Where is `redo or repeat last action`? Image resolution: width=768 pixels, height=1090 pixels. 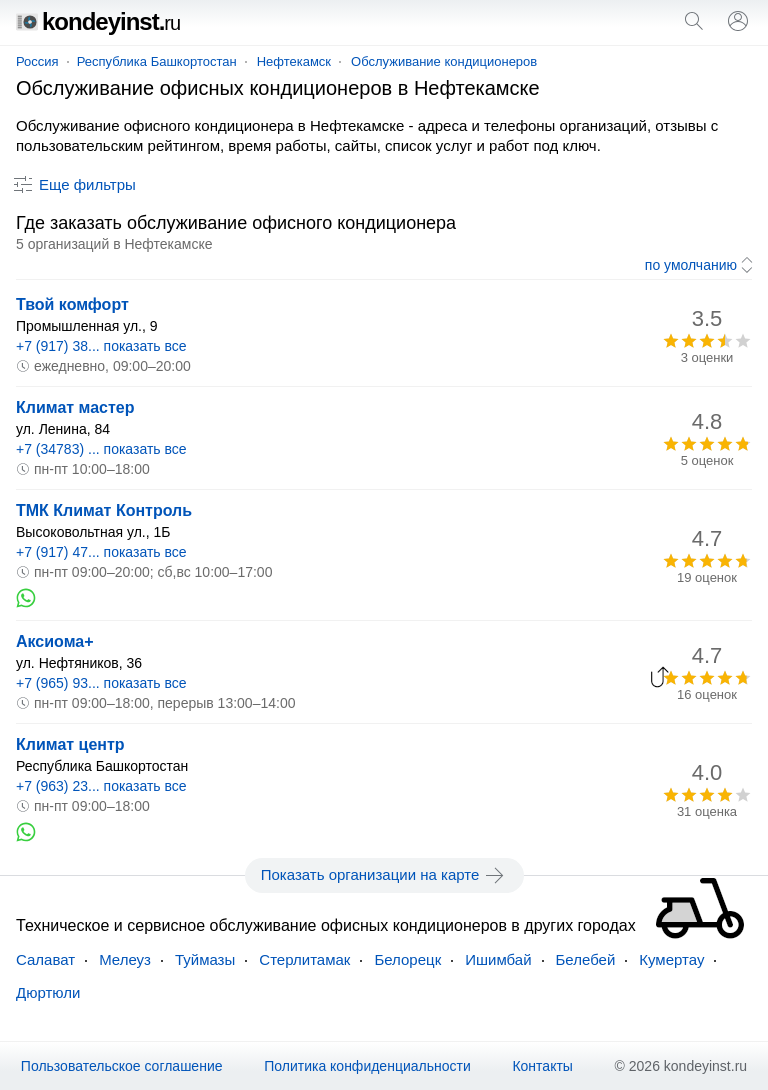 redo or repeat last action is located at coordinates (659, 677).